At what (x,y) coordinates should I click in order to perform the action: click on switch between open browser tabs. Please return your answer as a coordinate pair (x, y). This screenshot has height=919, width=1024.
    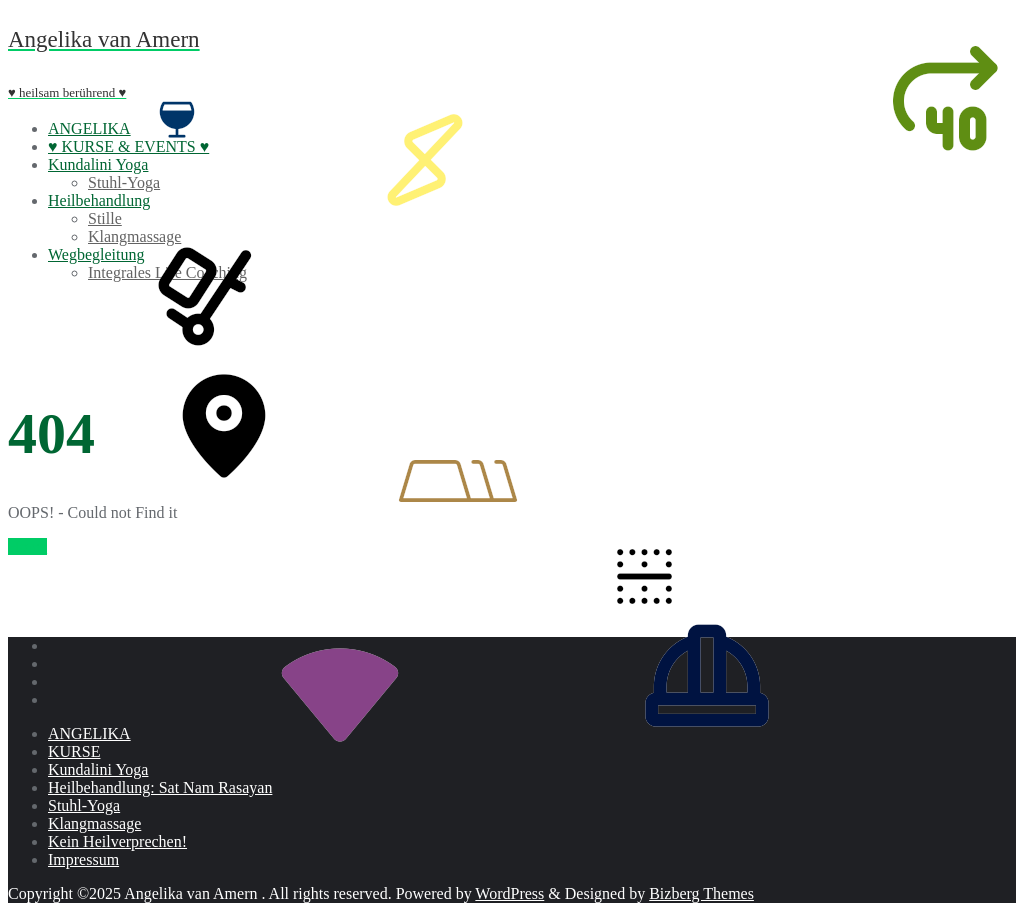
    Looking at the image, I should click on (458, 481).